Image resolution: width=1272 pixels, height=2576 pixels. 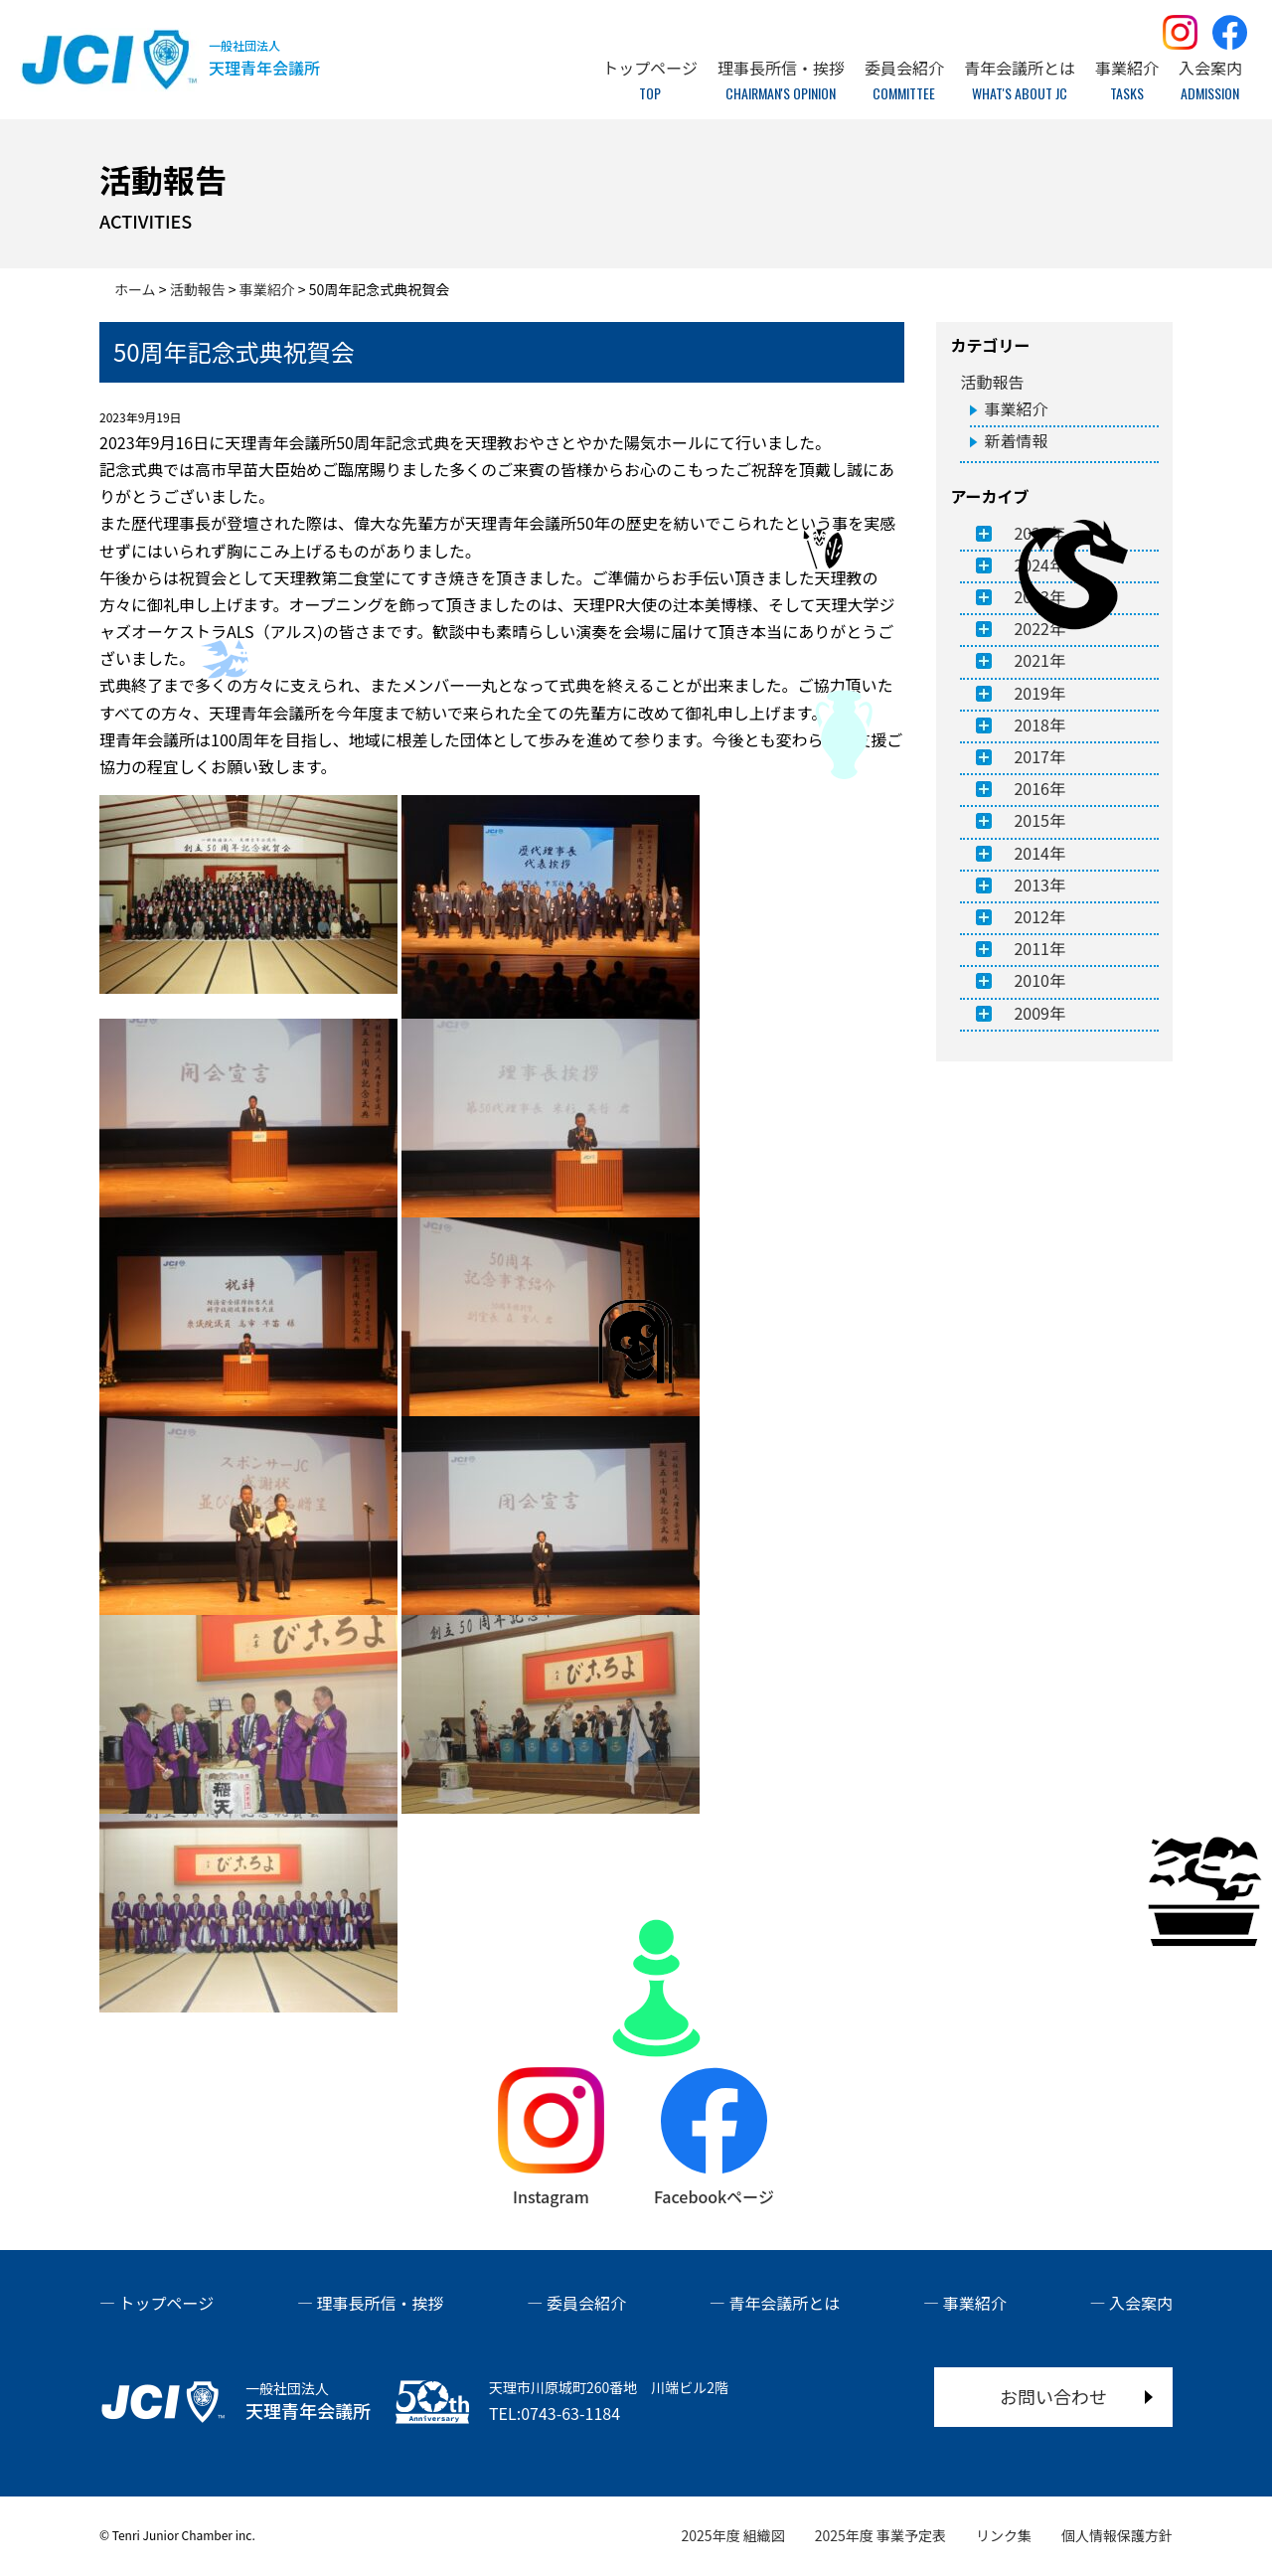 What do you see at coordinates (1203, 1891) in the screenshot?
I see `access zen garden or meditation features` at bounding box center [1203, 1891].